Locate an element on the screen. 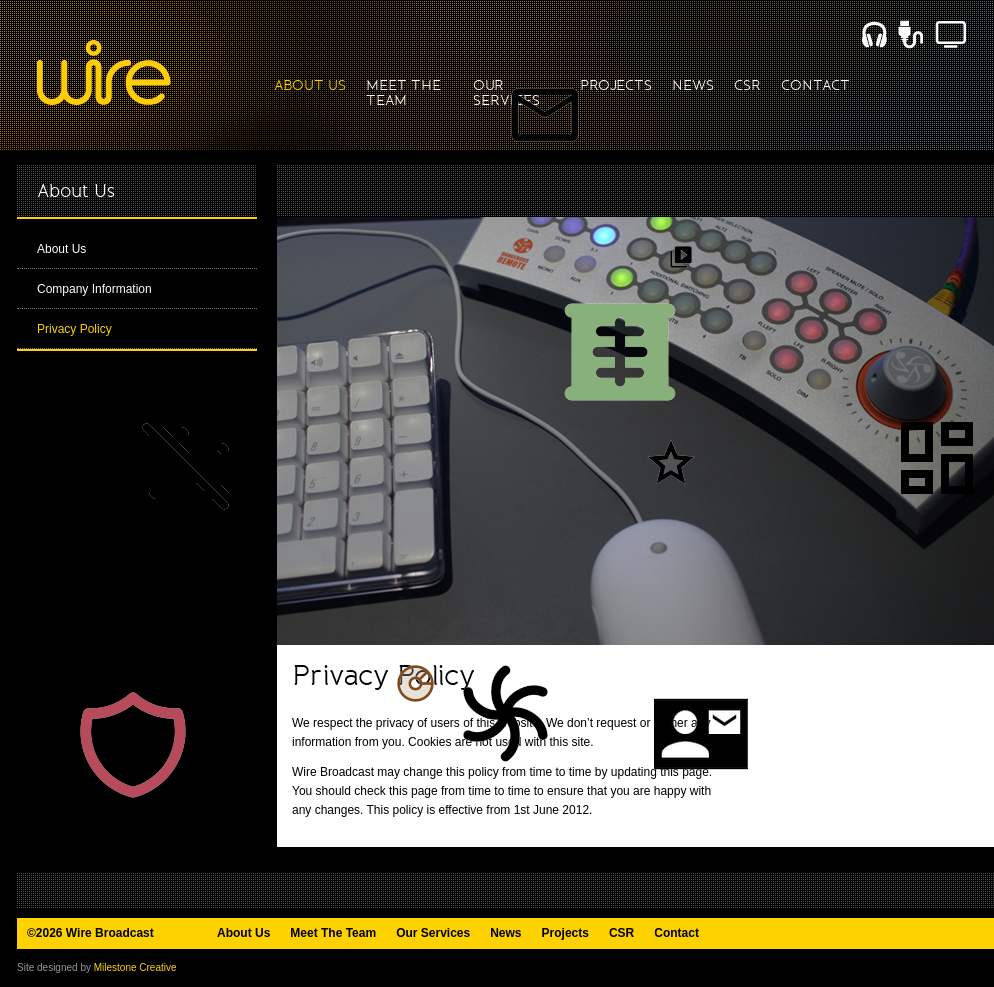 This screenshot has height=987, width=994. access security settings is located at coordinates (133, 745).